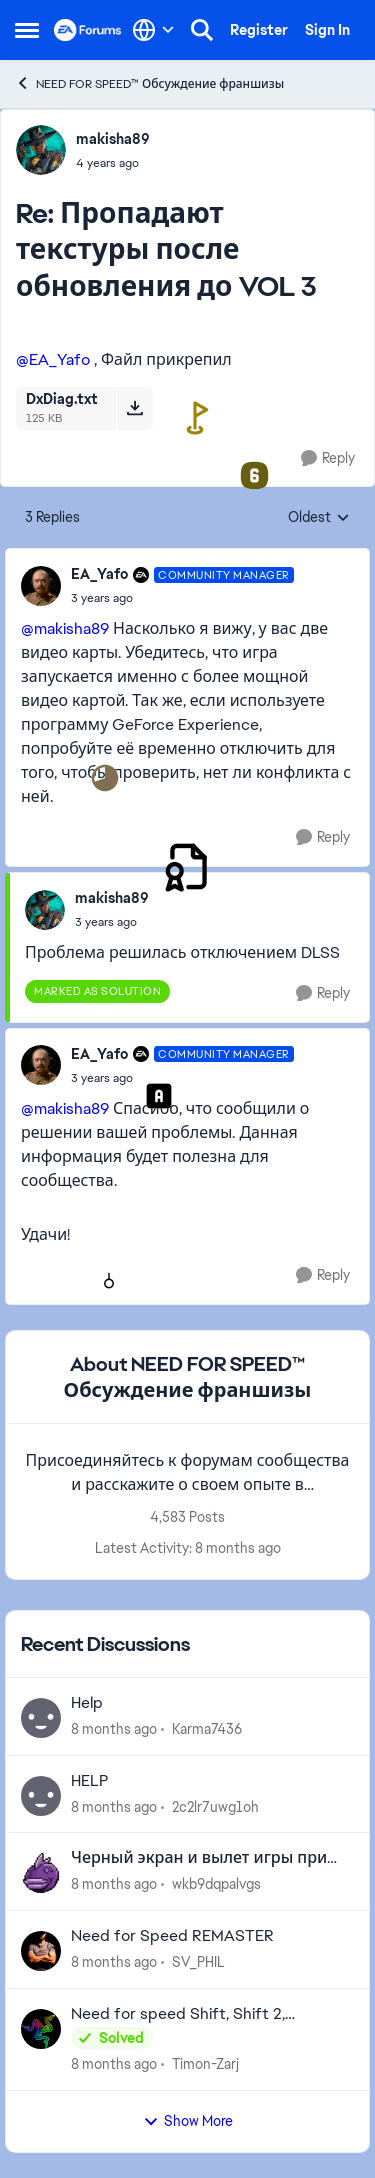  I want to click on view golf course or club information, so click(195, 418).